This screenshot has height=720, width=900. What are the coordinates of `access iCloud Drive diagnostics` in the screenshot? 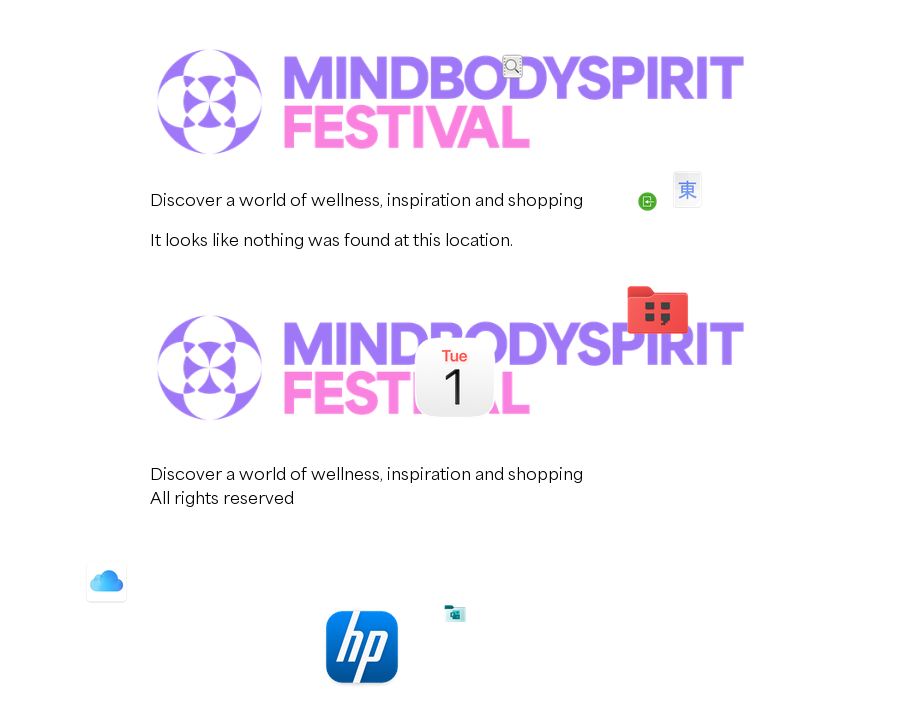 It's located at (106, 581).